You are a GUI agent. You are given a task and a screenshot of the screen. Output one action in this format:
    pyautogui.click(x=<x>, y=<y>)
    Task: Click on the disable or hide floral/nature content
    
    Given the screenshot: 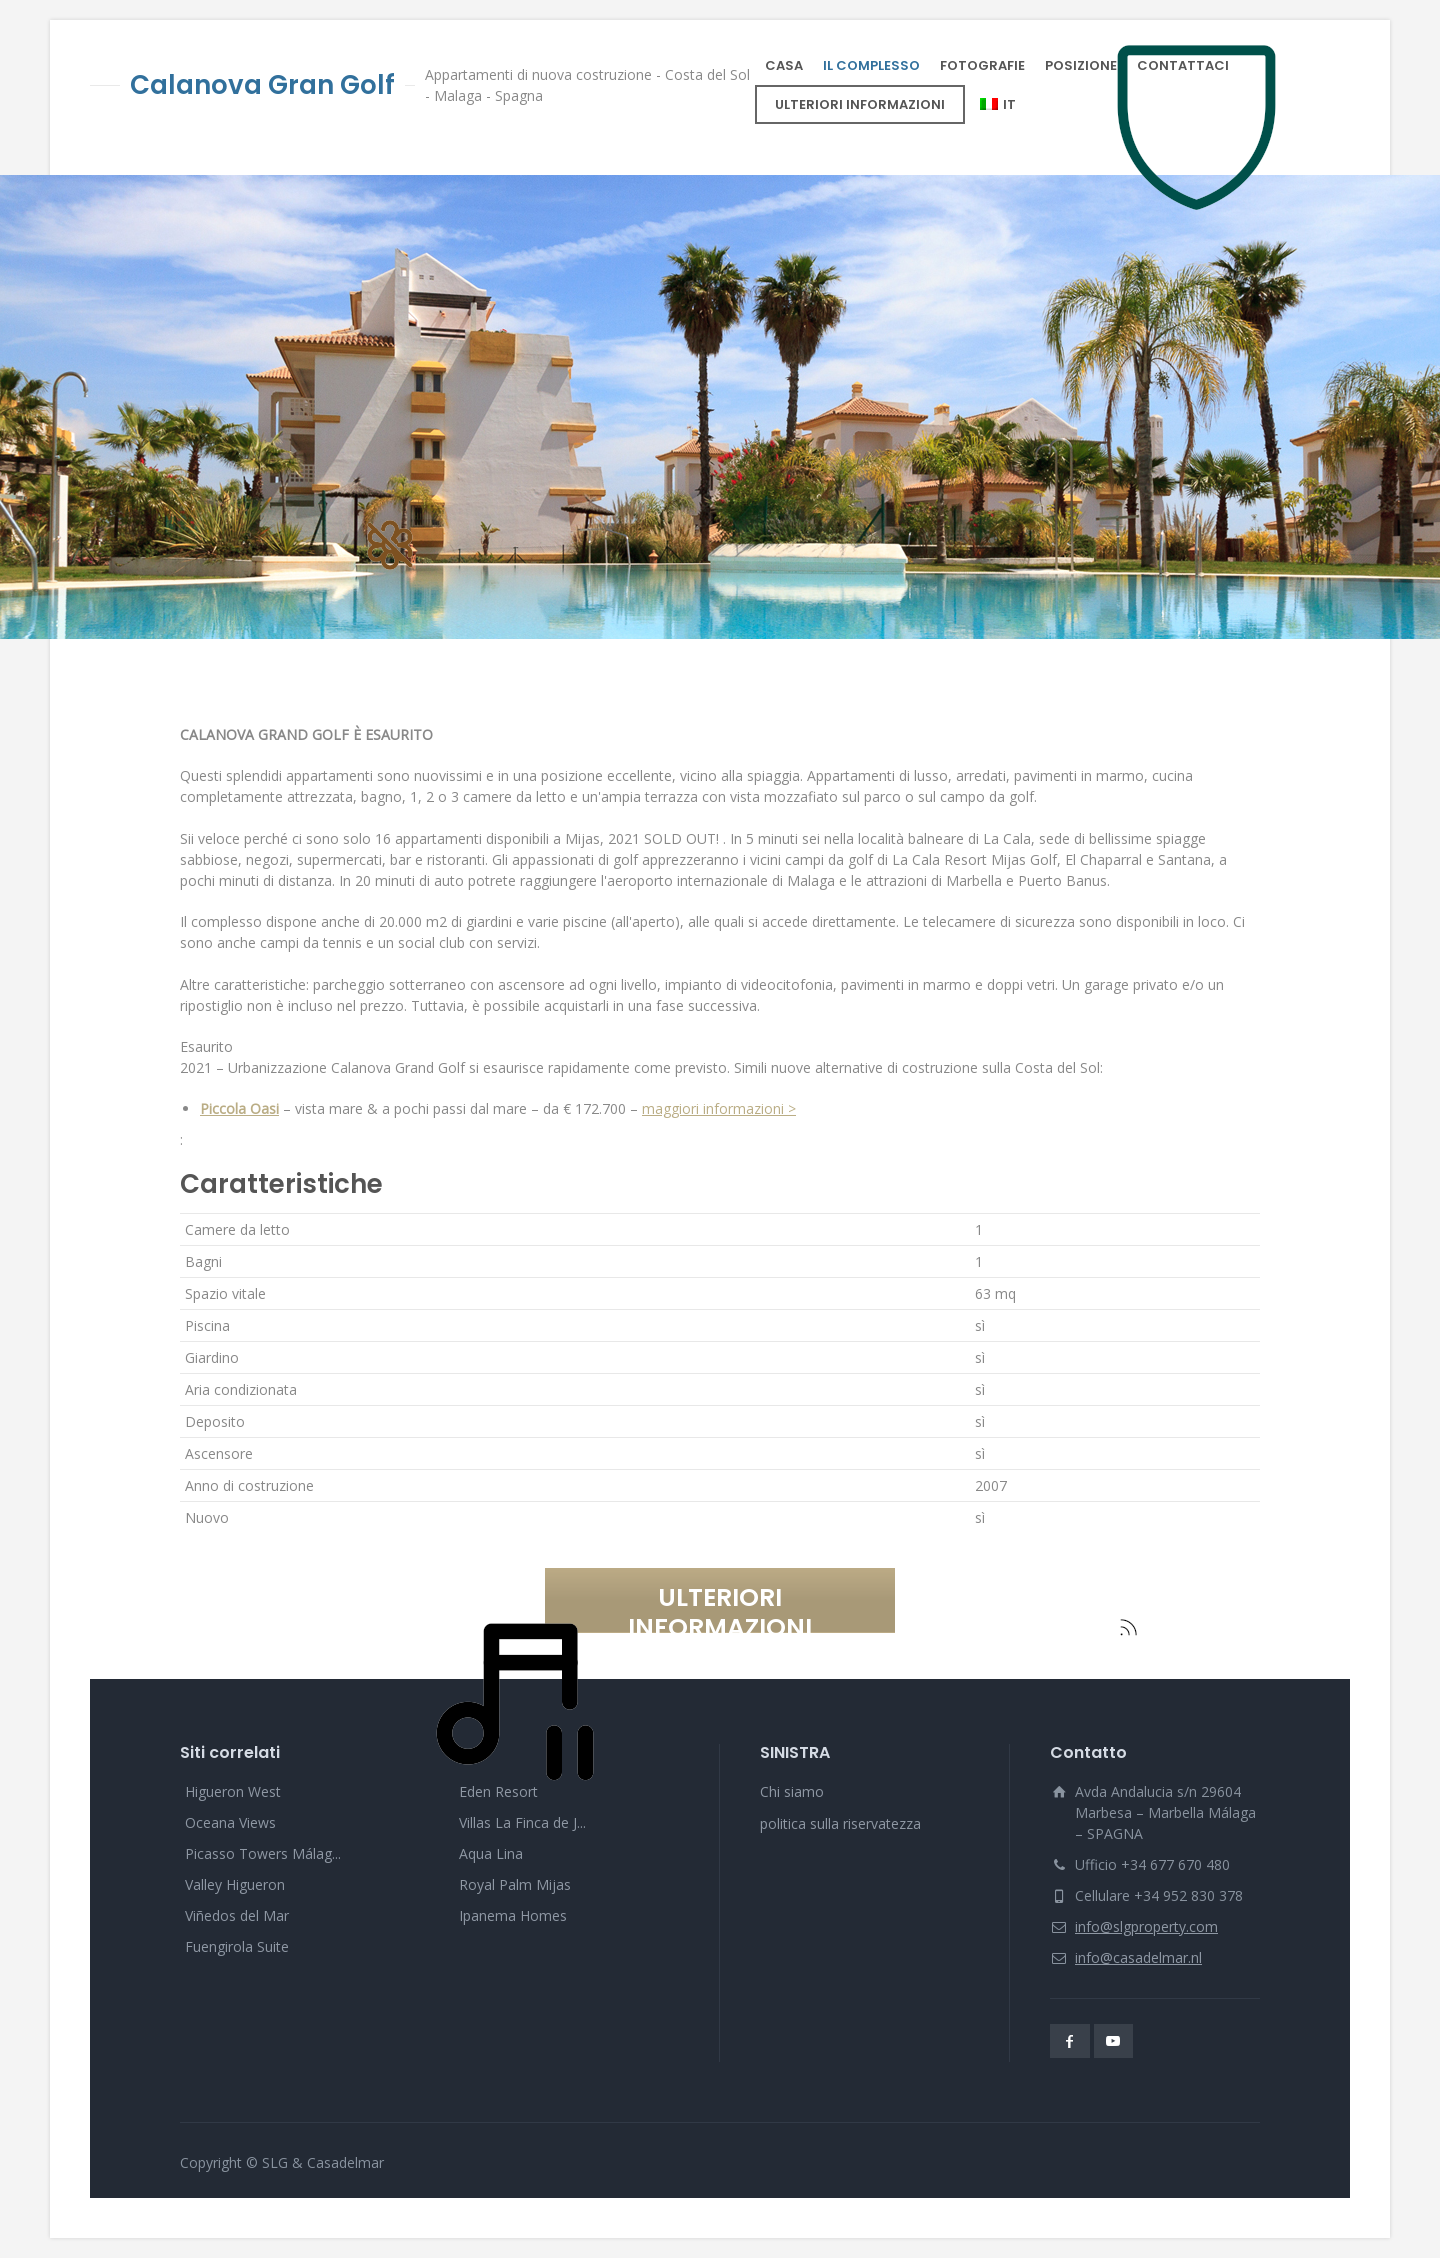 What is the action you would take?
    pyautogui.click(x=390, y=545)
    